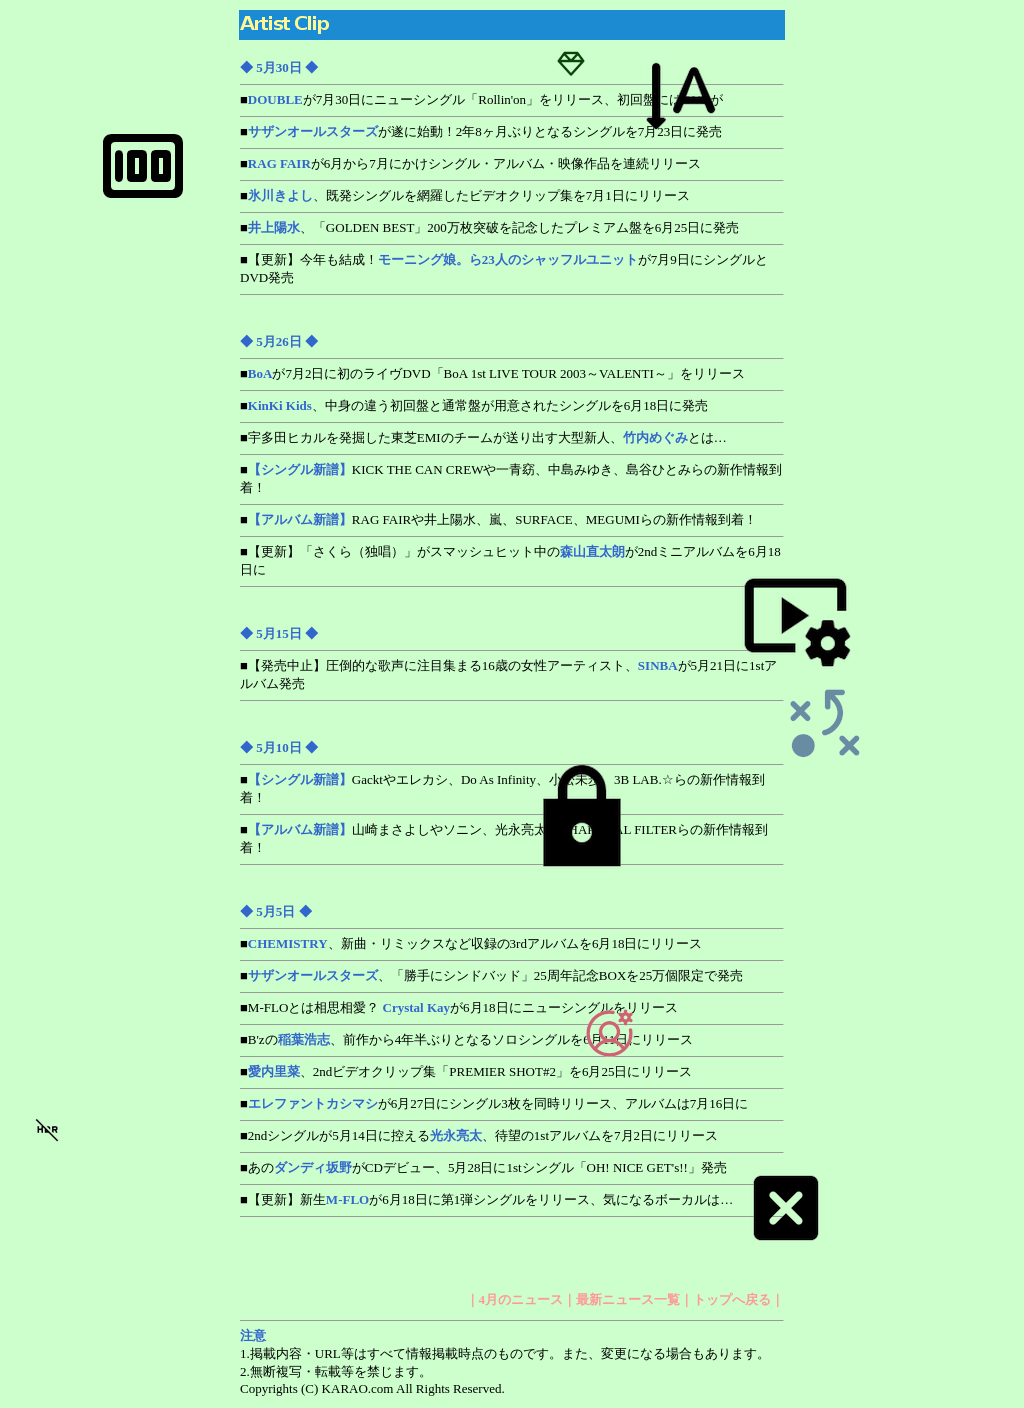  I want to click on rotate text to vertical orientation, so click(681, 96).